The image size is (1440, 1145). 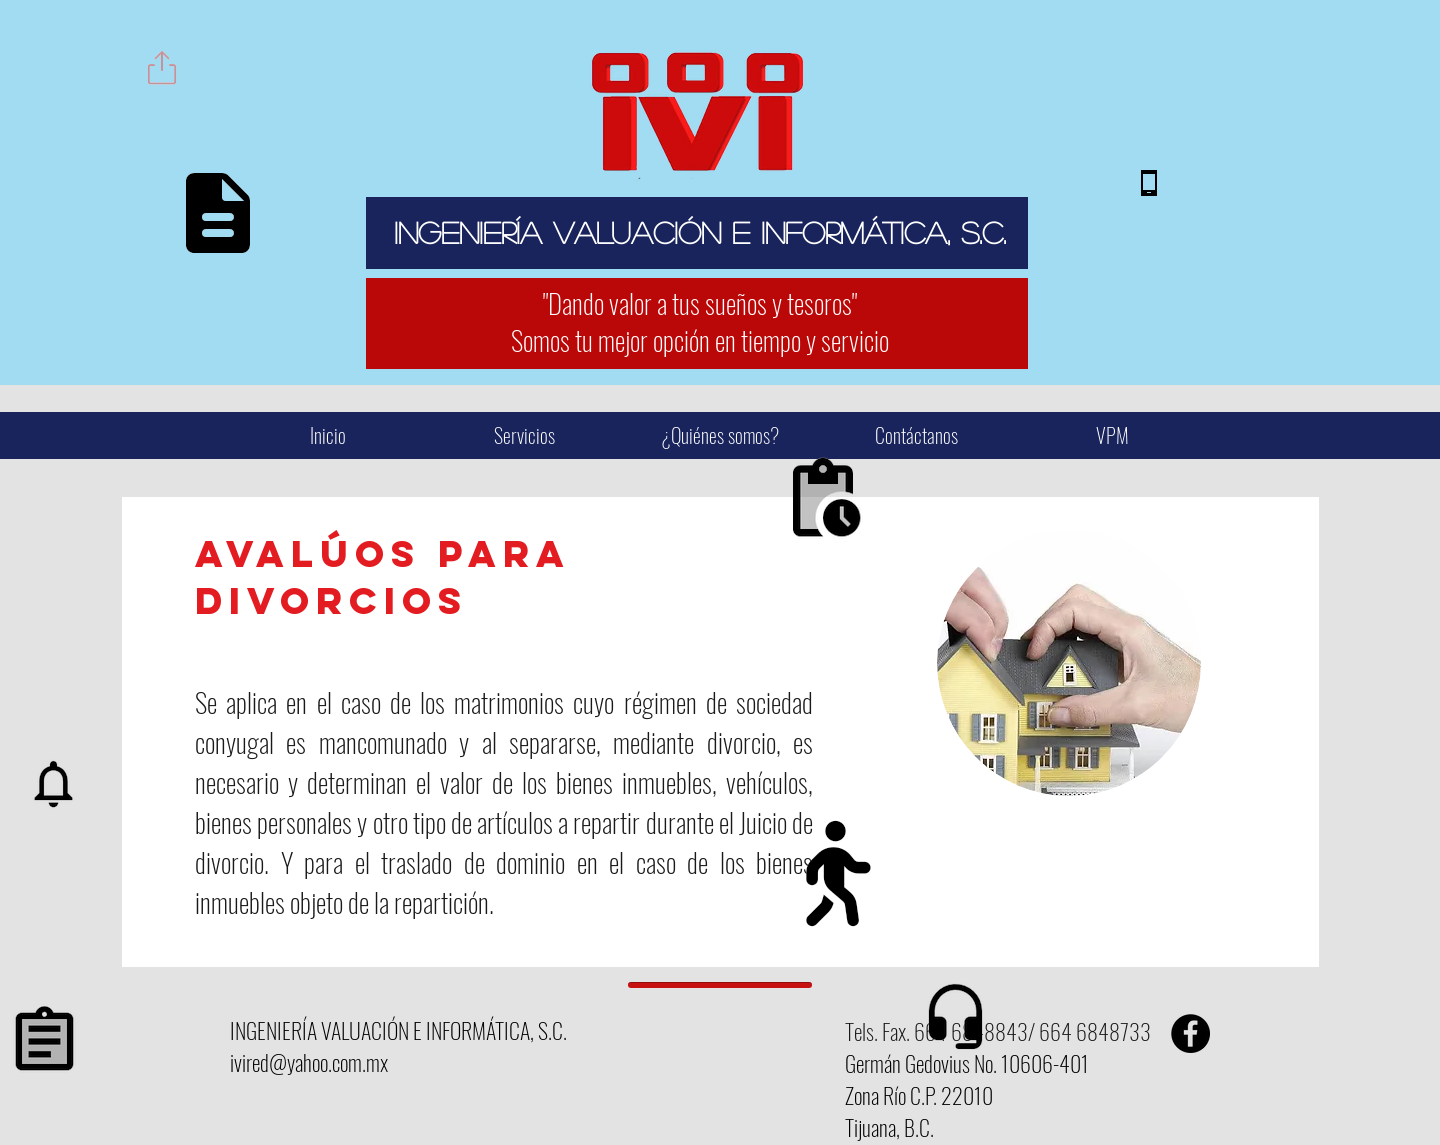 I want to click on contact customer support, so click(x=955, y=1016).